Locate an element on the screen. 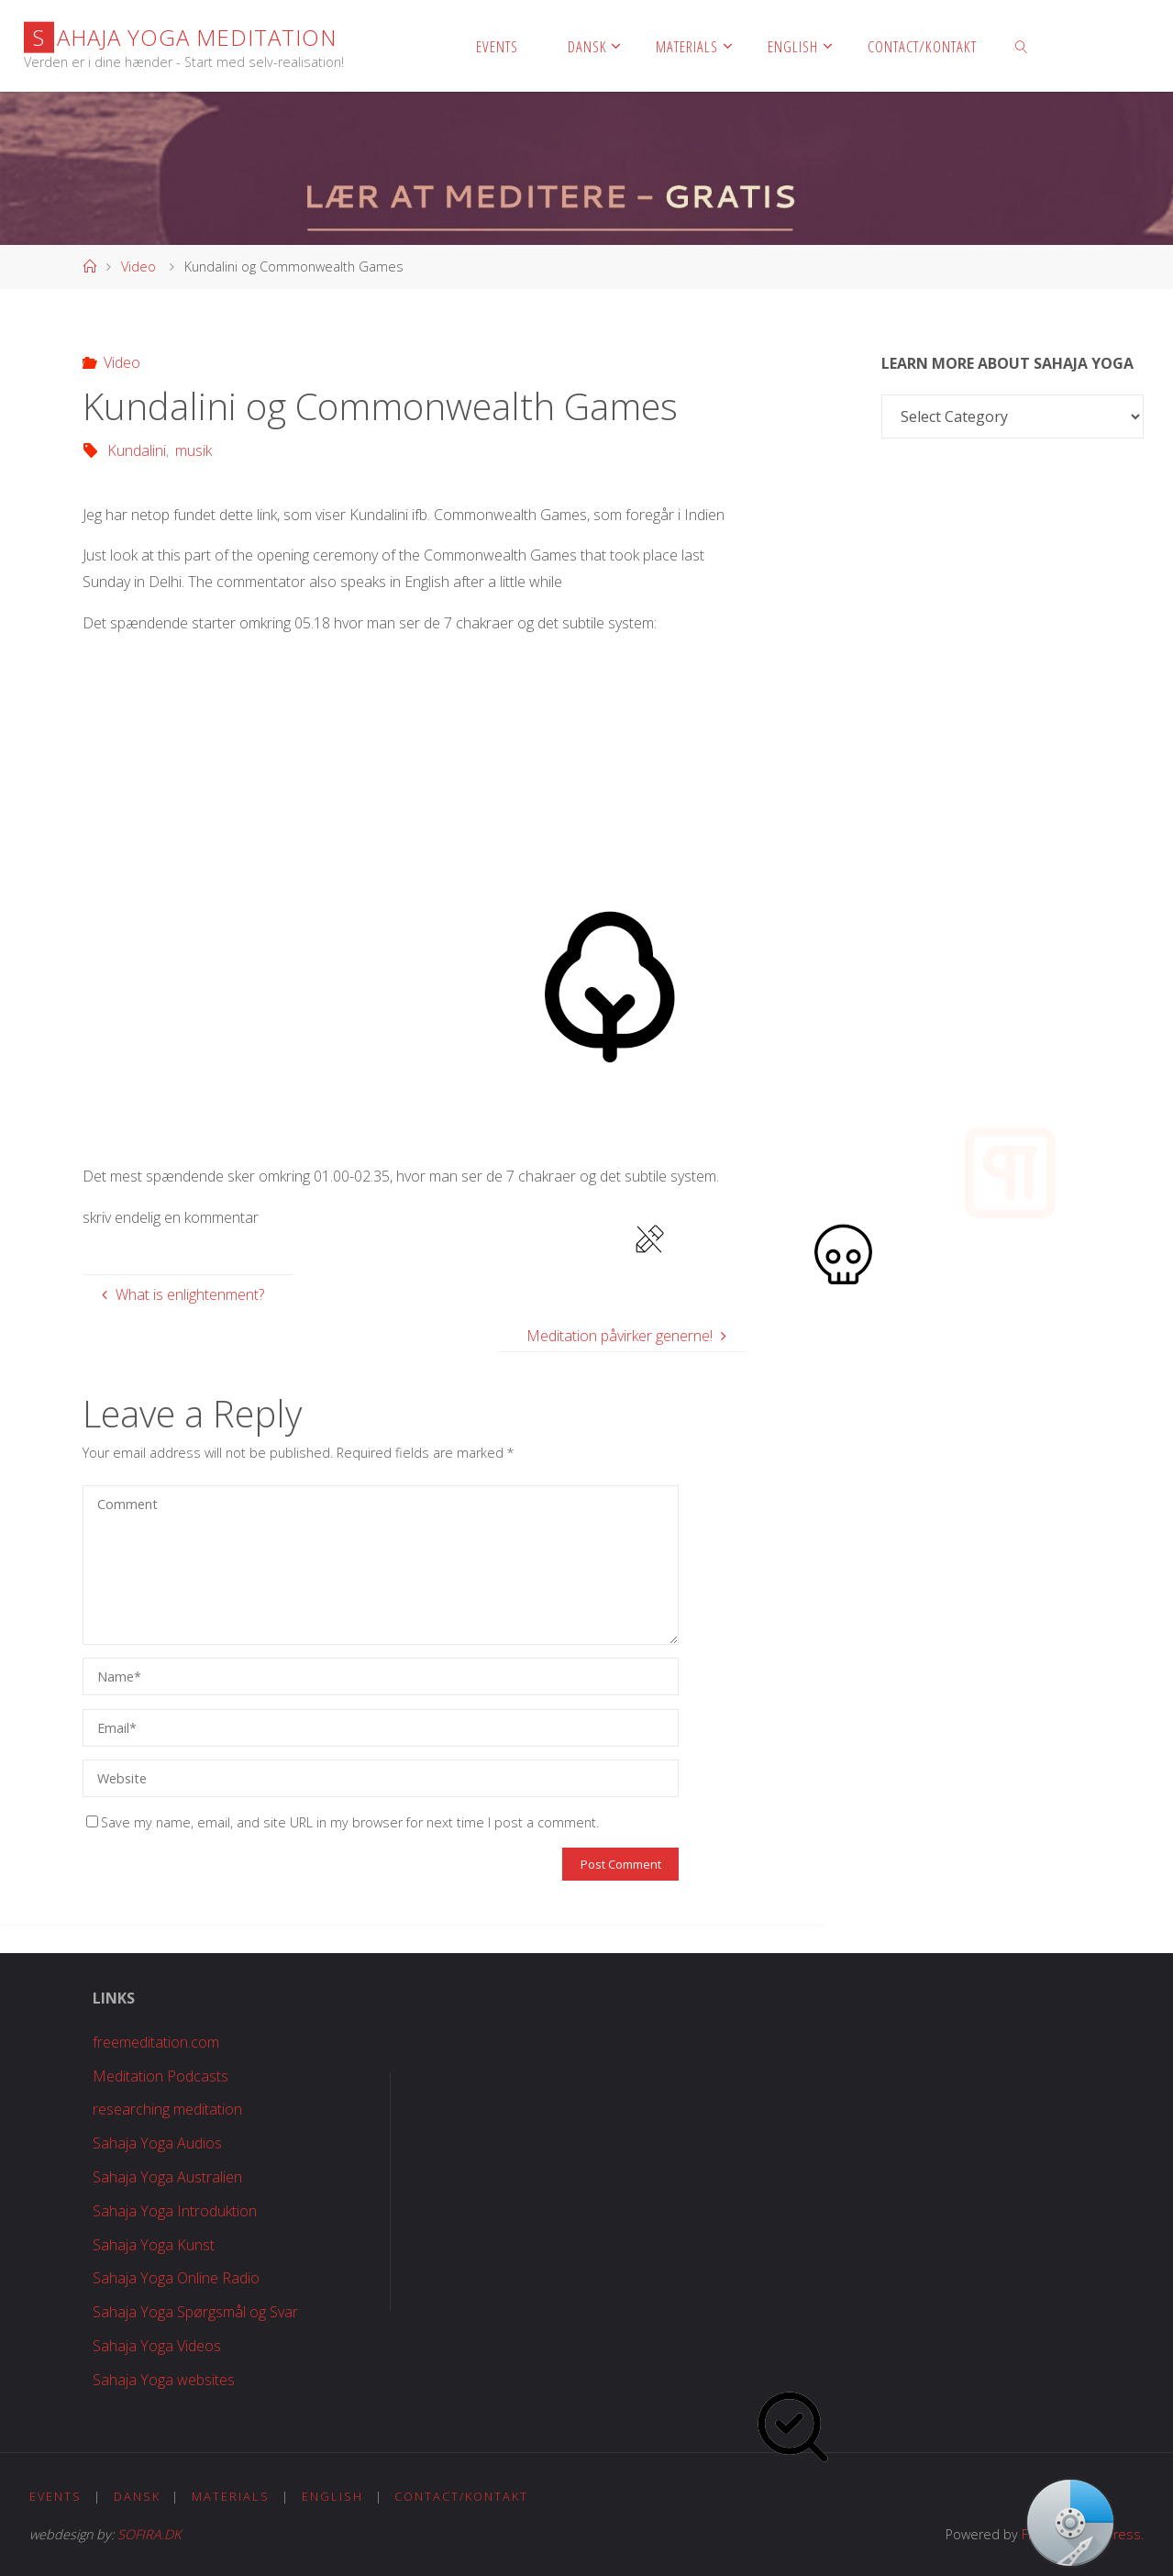 This screenshot has height=2576, width=1173. search completed successfully is located at coordinates (792, 2426).